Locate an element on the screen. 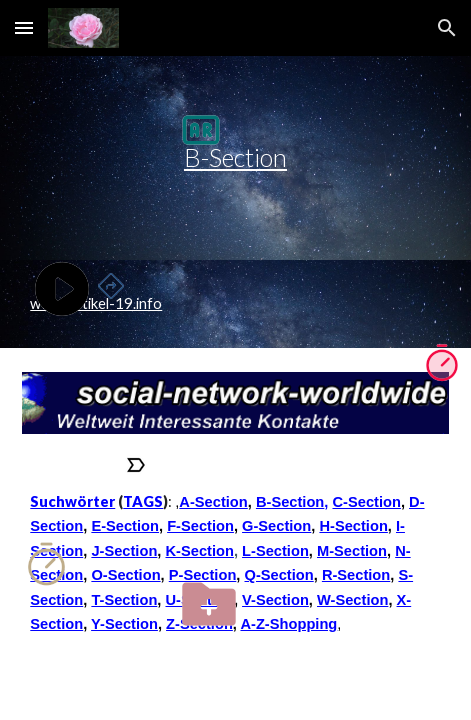  indicates an upcoming turn or direction change is located at coordinates (111, 286).